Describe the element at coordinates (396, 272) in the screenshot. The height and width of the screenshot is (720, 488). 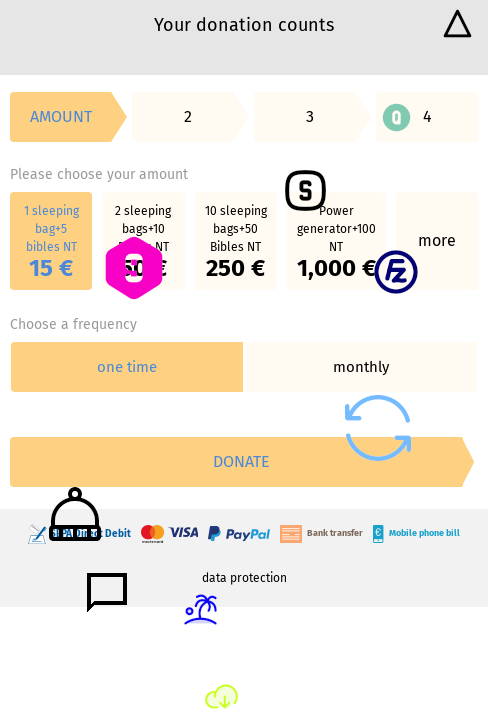
I see `open filezilla ftp client` at that location.